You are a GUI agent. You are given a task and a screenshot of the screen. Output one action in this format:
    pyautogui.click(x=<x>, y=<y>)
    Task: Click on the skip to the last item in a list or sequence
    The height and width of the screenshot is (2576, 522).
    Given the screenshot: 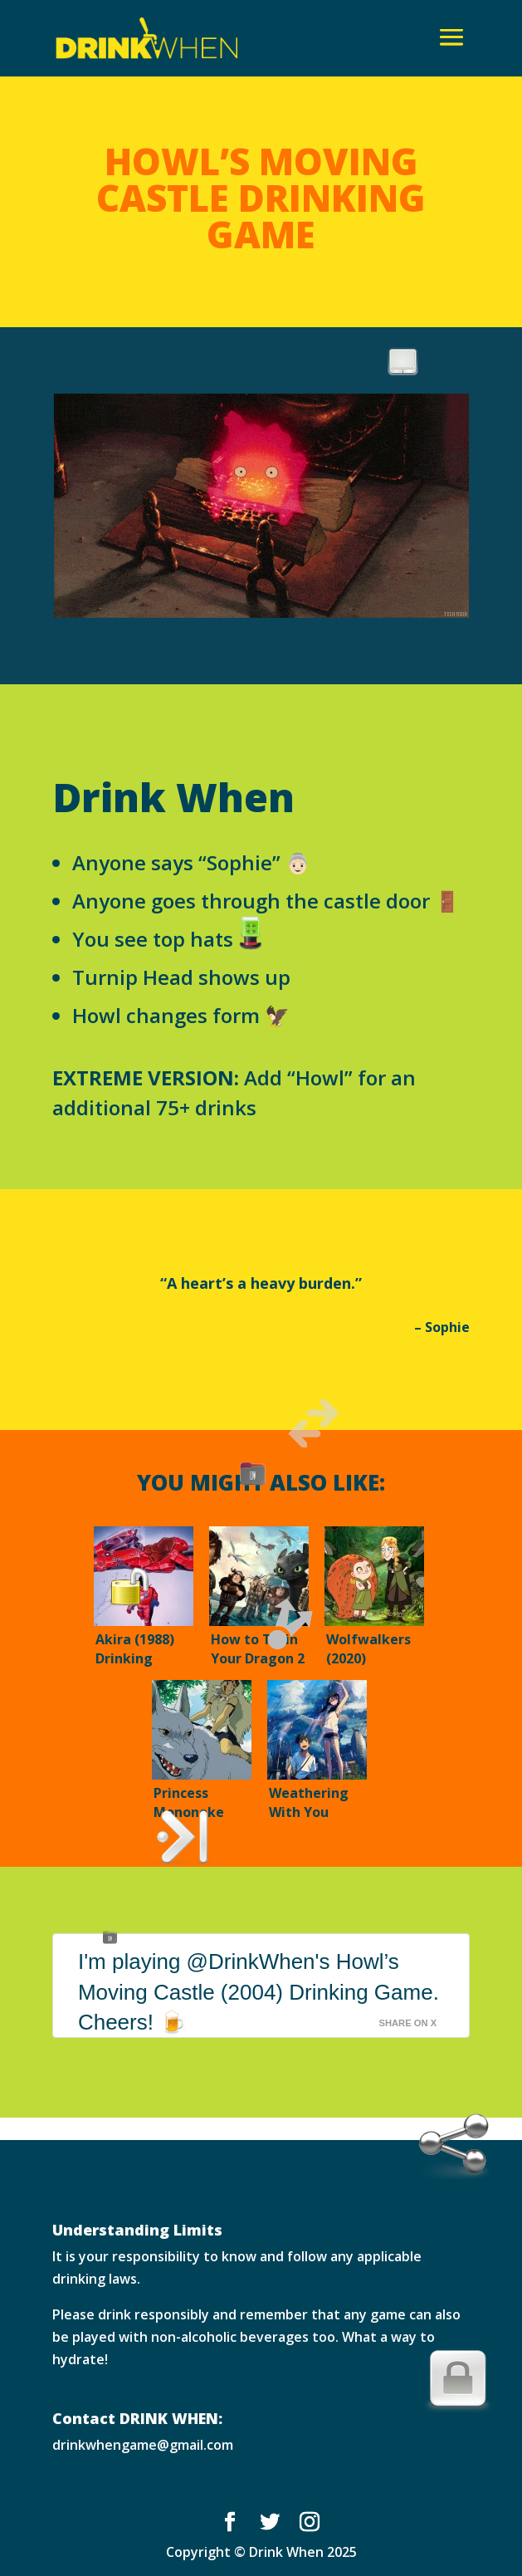 What is the action you would take?
    pyautogui.click(x=183, y=1837)
    